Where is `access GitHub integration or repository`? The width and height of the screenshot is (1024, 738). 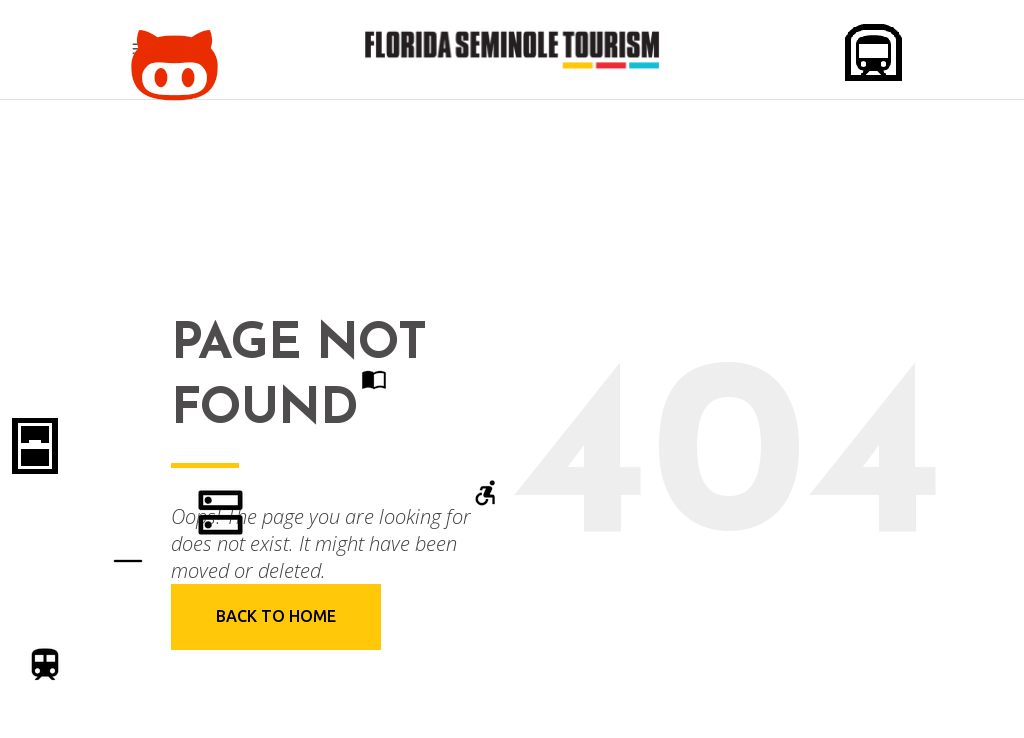 access GitHub integration or repository is located at coordinates (174, 62).